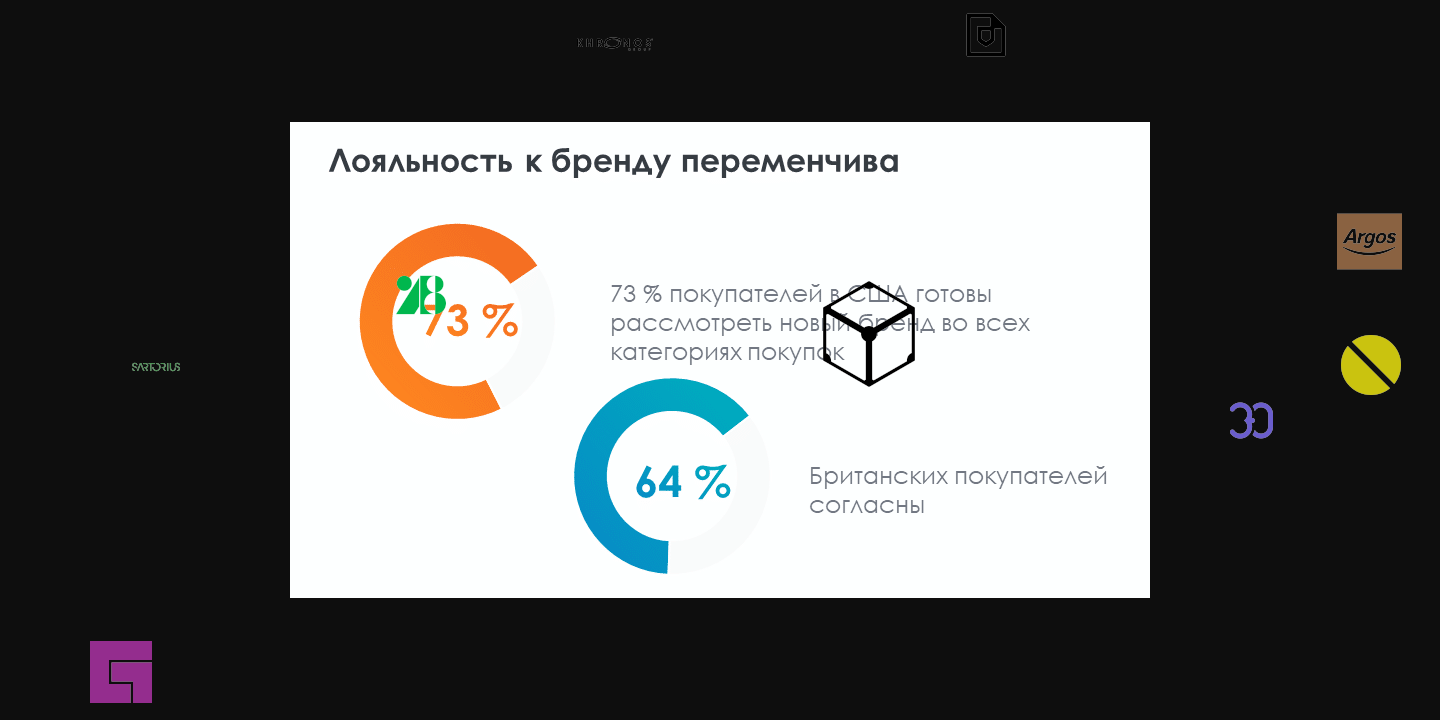  Describe the element at coordinates (1371, 365) in the screenshot. I see `indicates a blocked or restricted action` at that location.